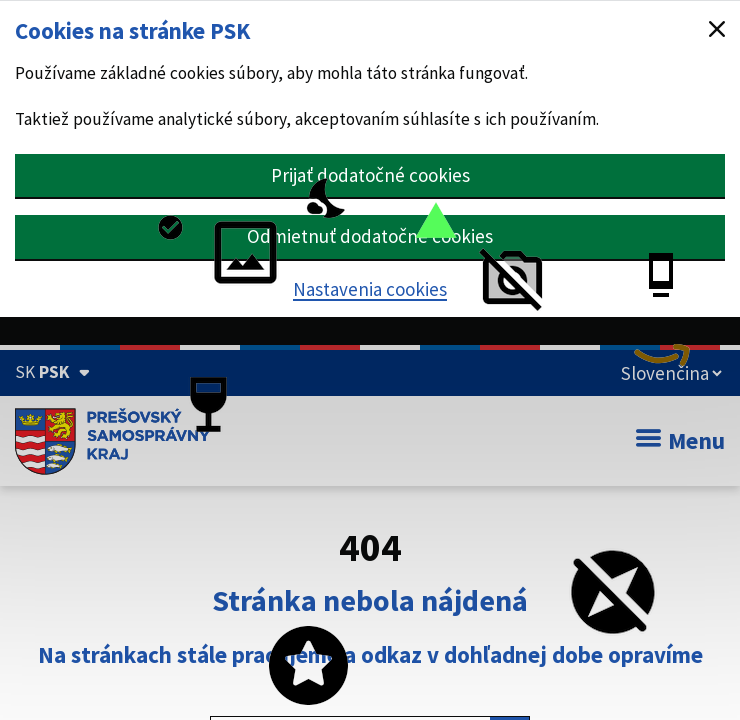 This screenshot has height=720, width=740. I want to click on photography not allowed in this area, so click(512, 277).